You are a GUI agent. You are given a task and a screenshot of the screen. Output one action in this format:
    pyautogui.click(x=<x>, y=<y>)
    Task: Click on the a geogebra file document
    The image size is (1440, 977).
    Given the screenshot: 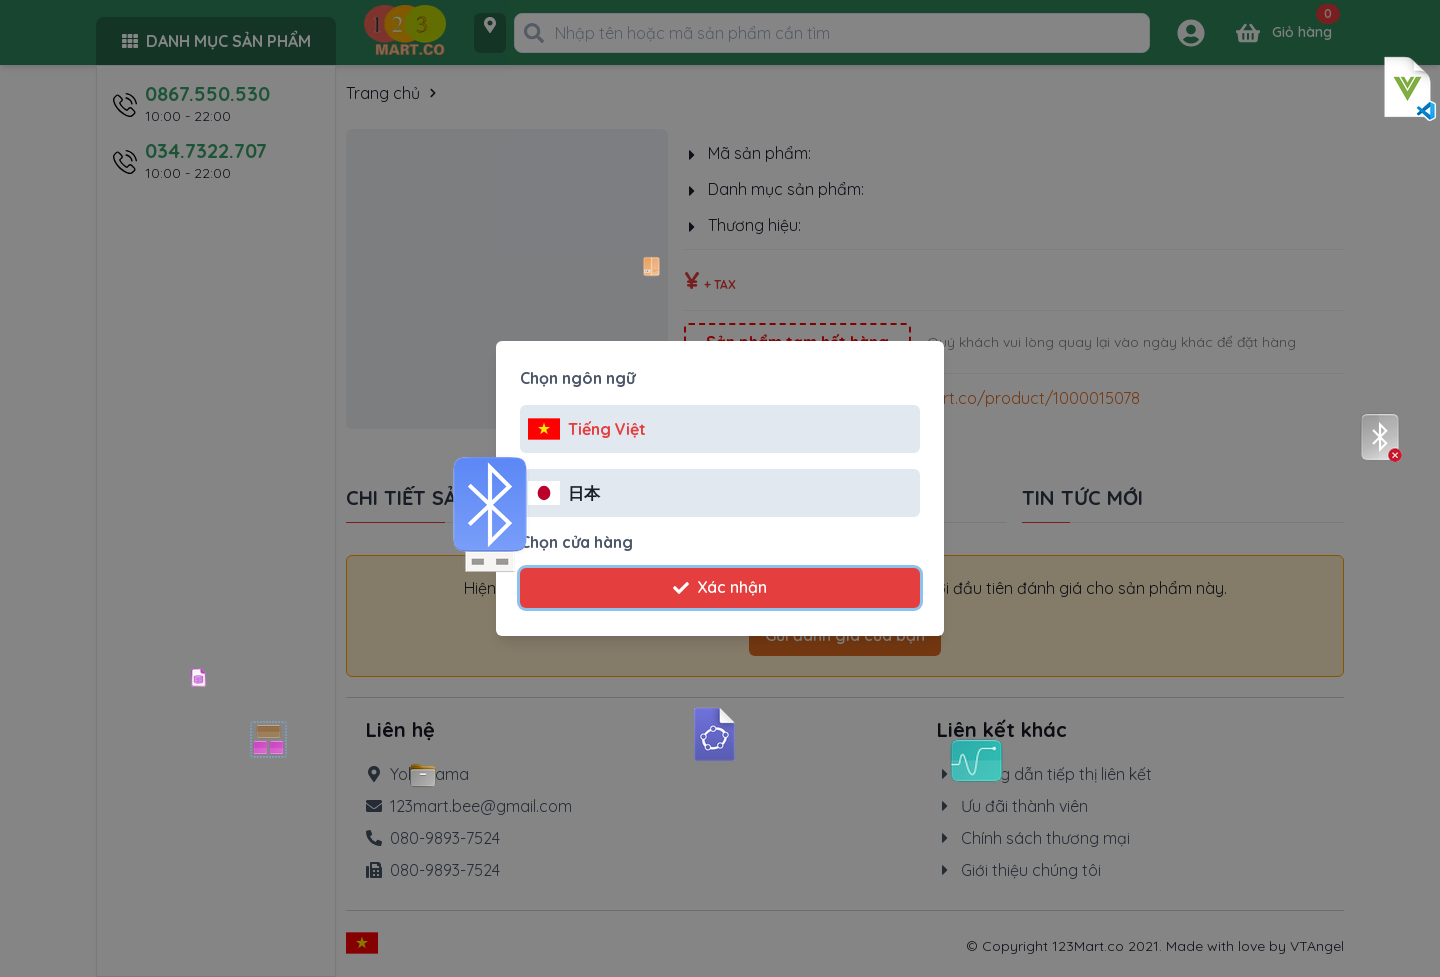 What is the action you would take?
    pyautogui.click(x=714, y=735)
    